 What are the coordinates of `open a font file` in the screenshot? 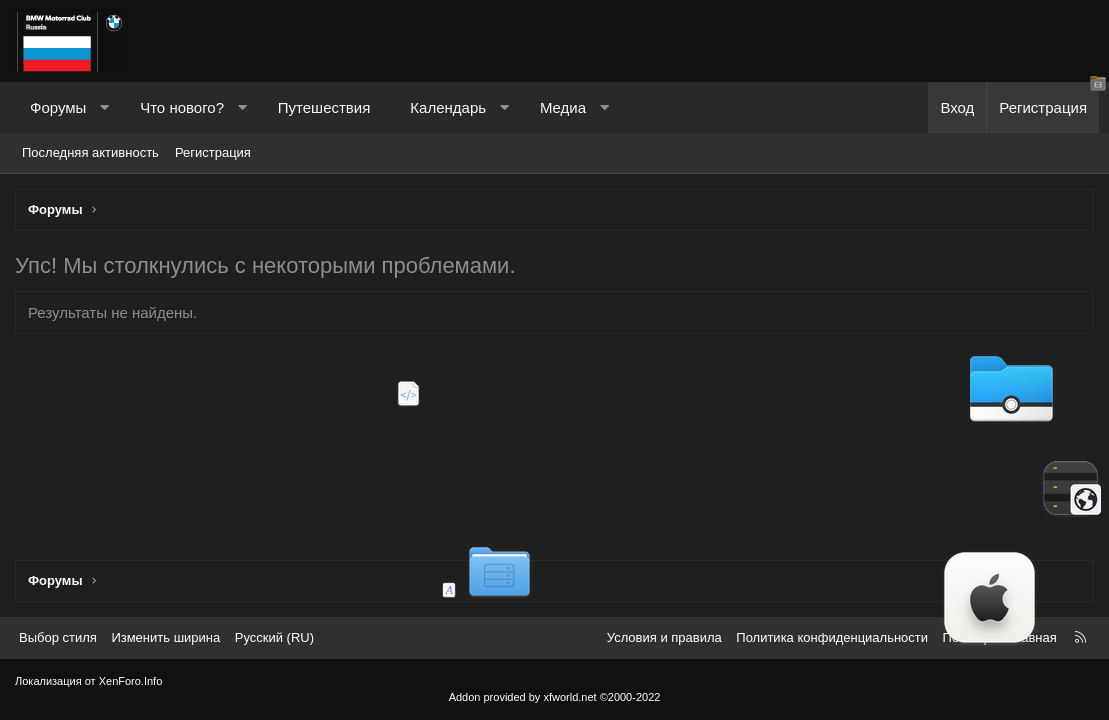 It's located at (449, 590).